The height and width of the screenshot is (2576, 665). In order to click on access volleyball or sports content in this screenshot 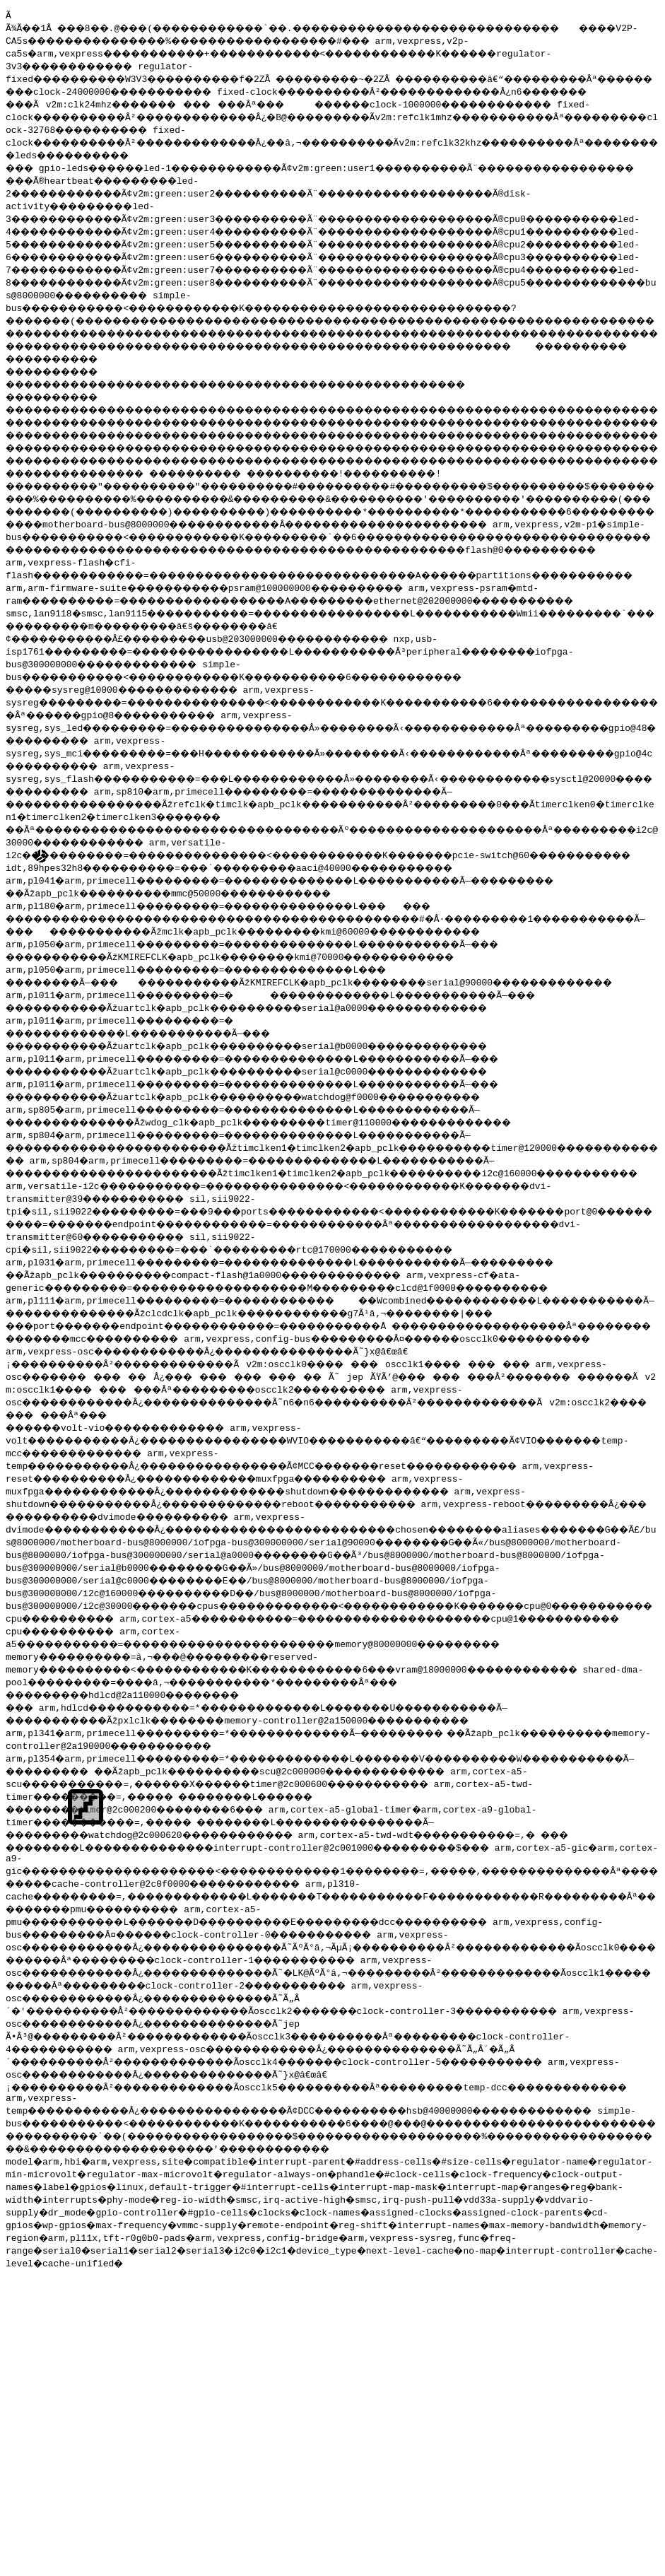, I will do `click(41, 856)`.